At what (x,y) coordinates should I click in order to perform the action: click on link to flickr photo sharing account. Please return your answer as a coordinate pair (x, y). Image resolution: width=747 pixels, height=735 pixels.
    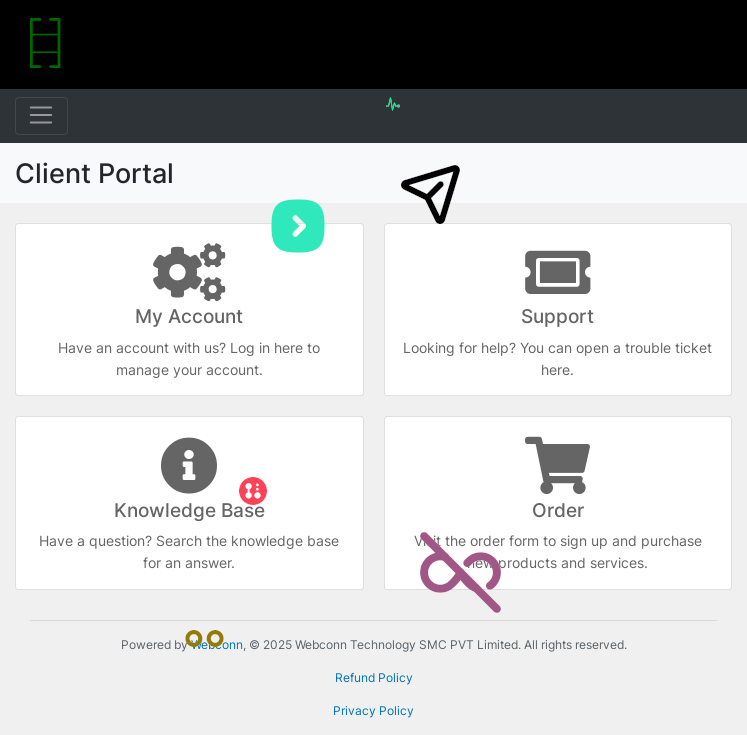
    Looking at the image, I should click on (204, 638).